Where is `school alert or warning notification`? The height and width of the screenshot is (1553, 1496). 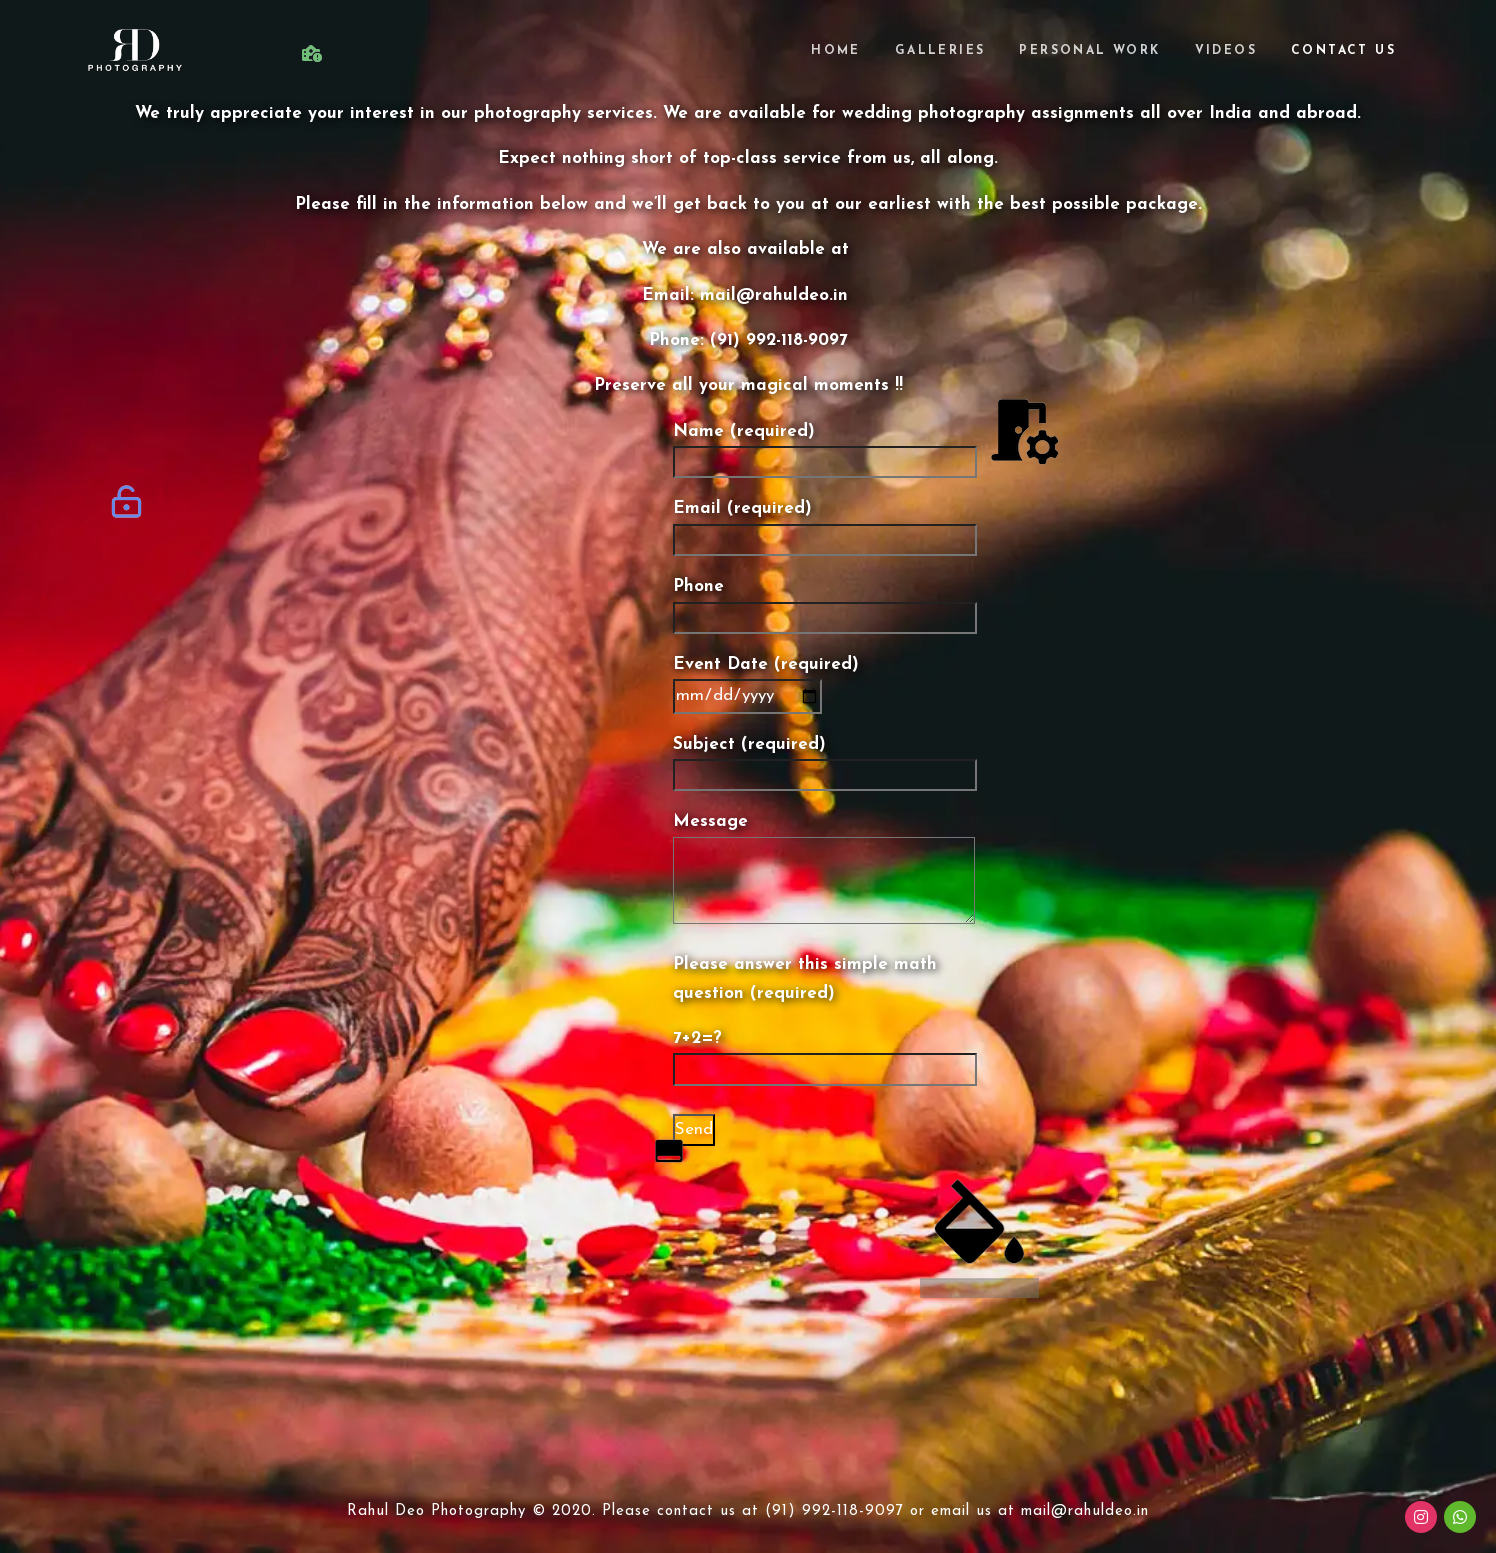
school alert or warning notification is located at coordinates (312, 53).